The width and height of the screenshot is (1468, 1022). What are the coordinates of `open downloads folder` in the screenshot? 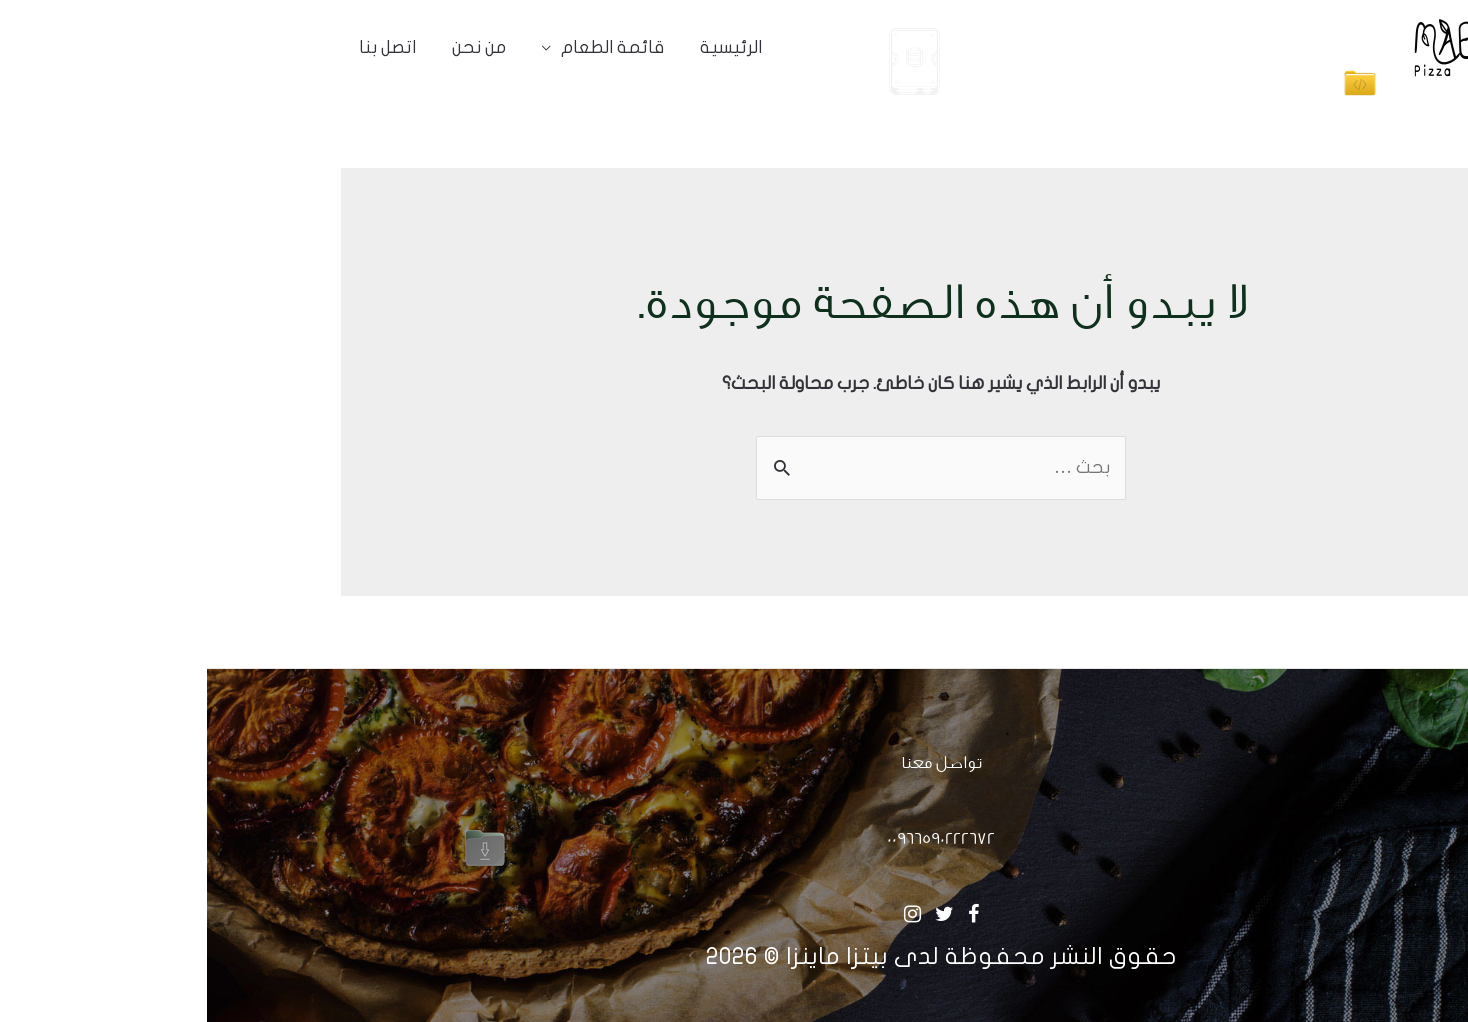 It's located at (485, 848).